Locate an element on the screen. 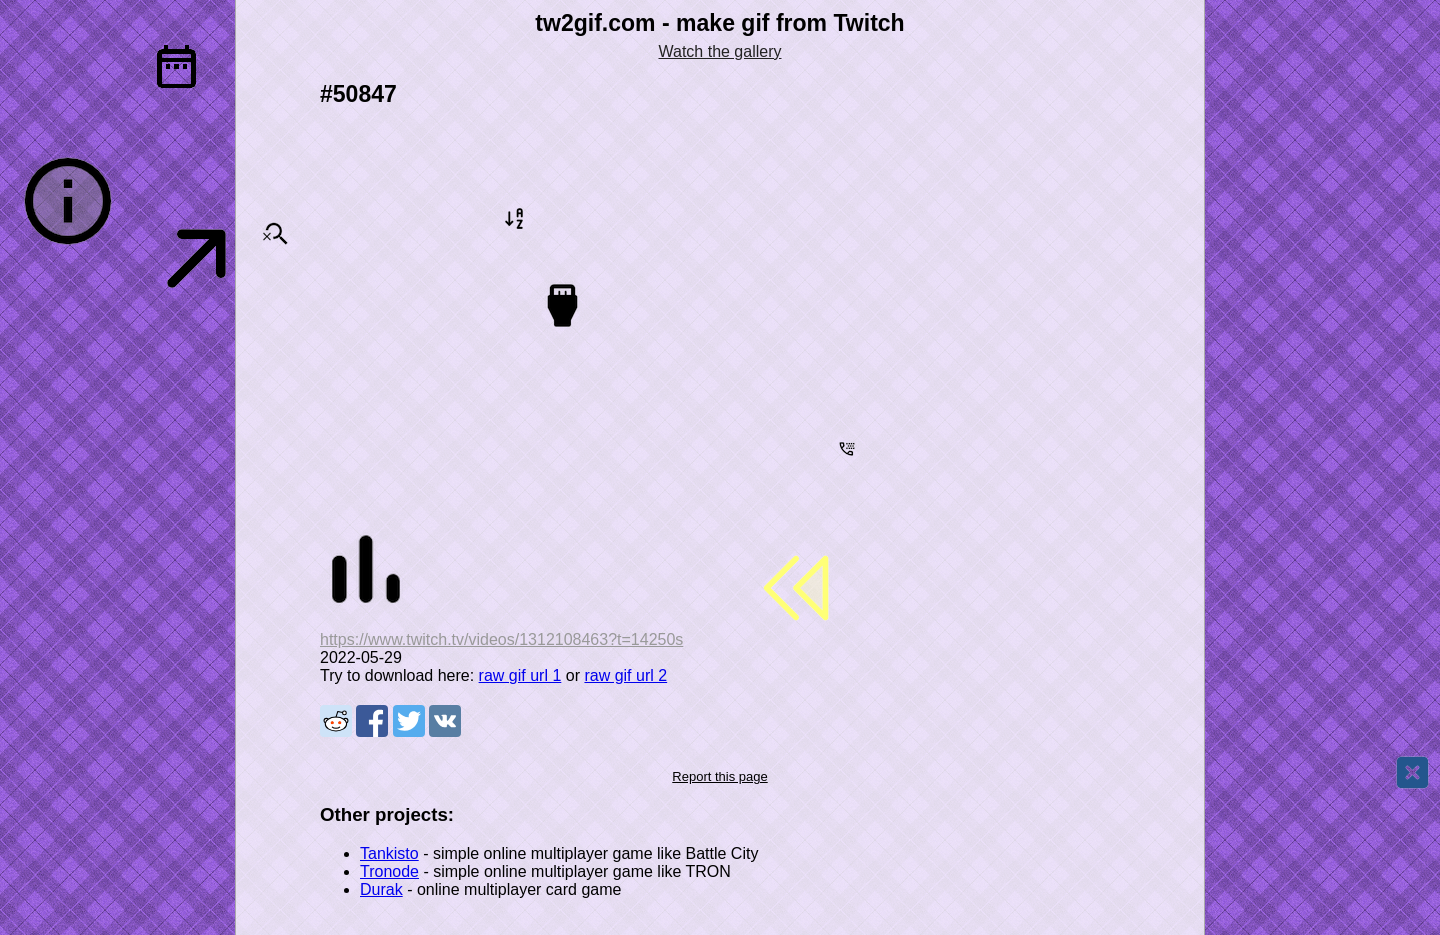  go back to the beginning is located at coordinates (799, 588).